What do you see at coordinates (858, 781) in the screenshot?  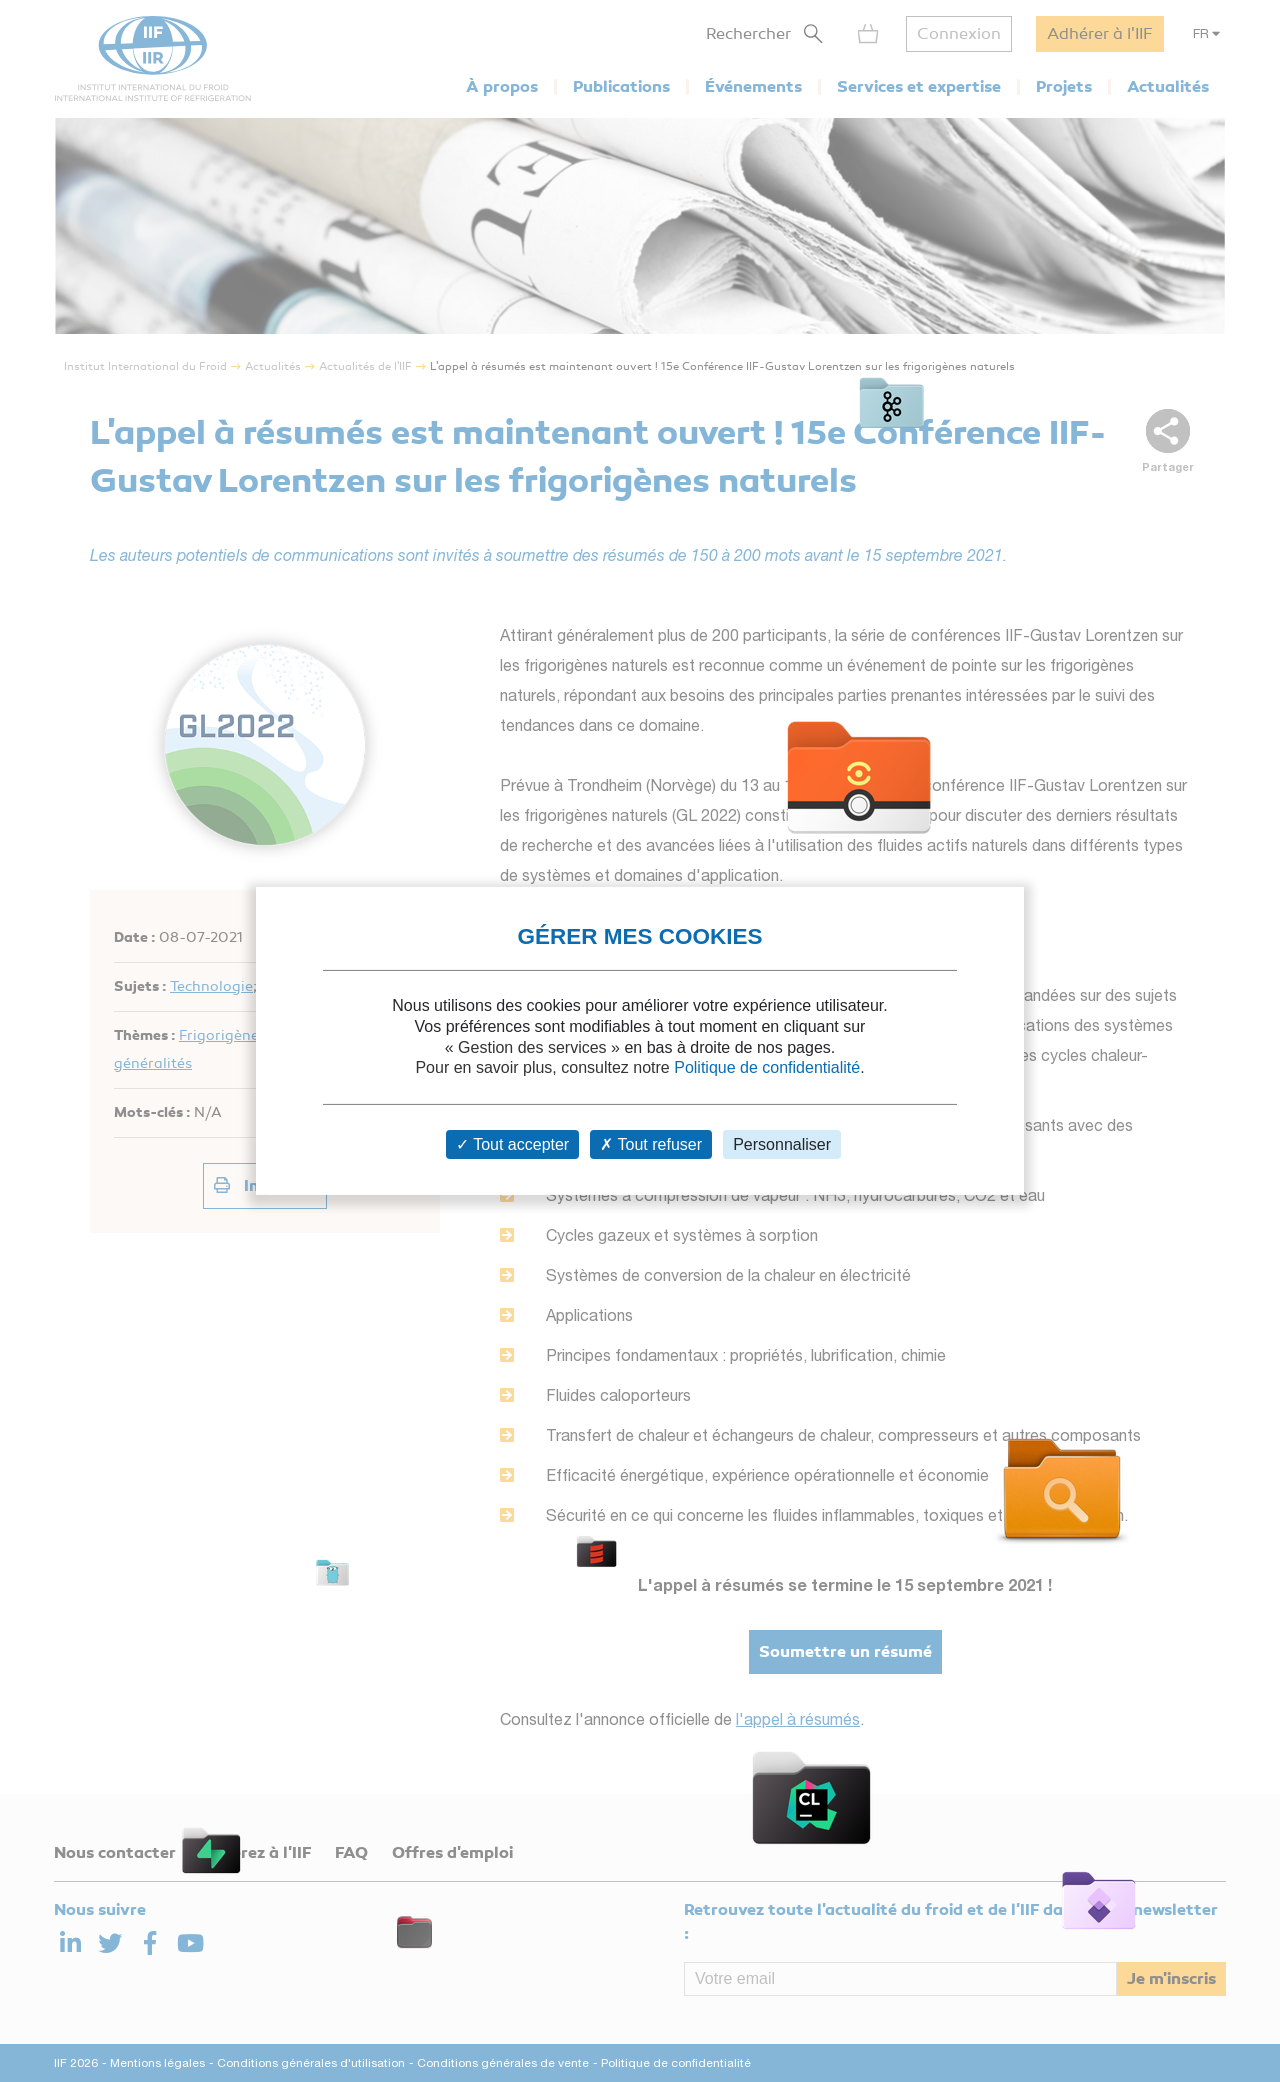 I see `folder containing pokémon-related files or games` at bounding box center [858, 781].